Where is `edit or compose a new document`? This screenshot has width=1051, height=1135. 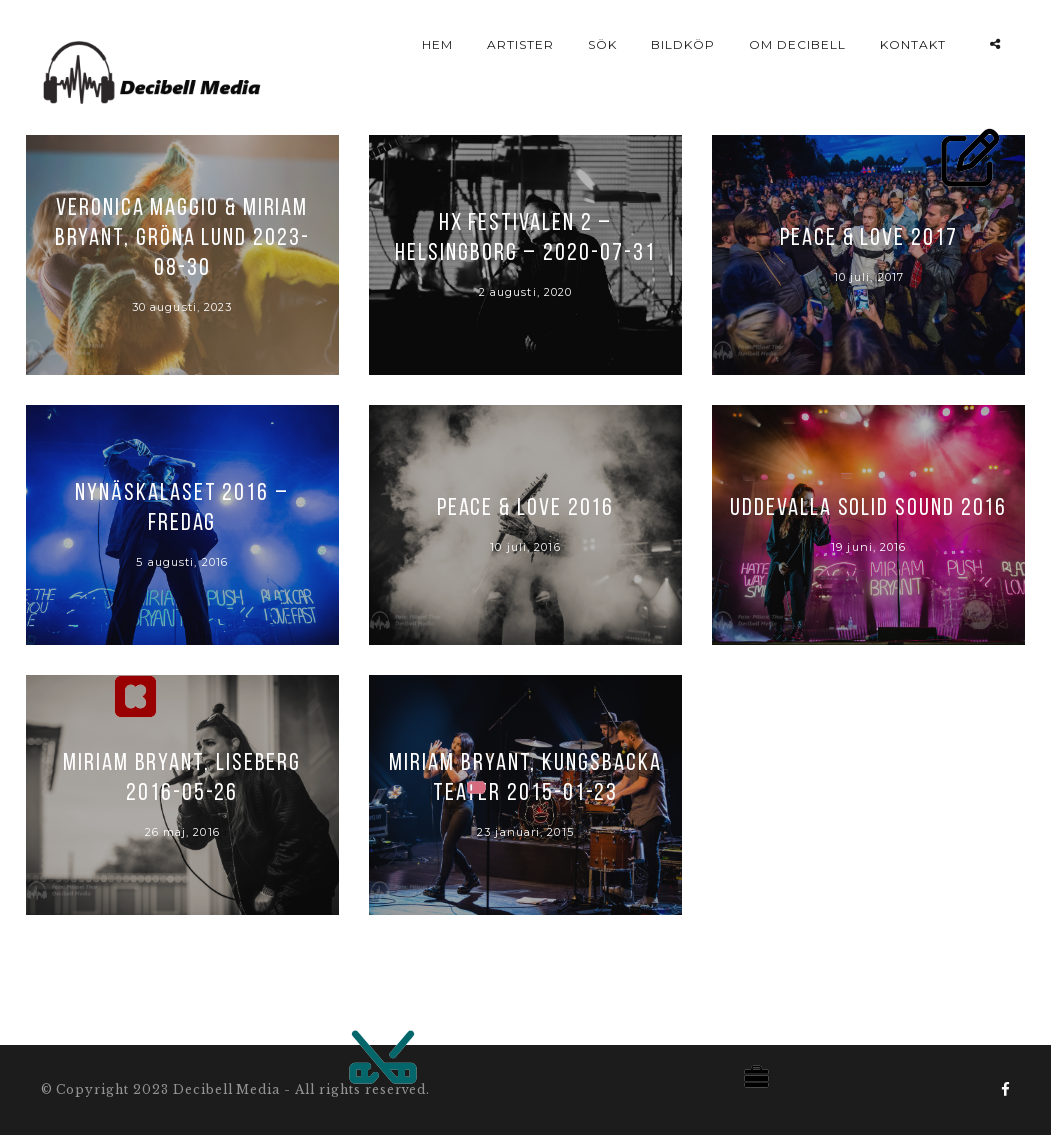
edit or compose a new document is located at coordinates (970, 157).